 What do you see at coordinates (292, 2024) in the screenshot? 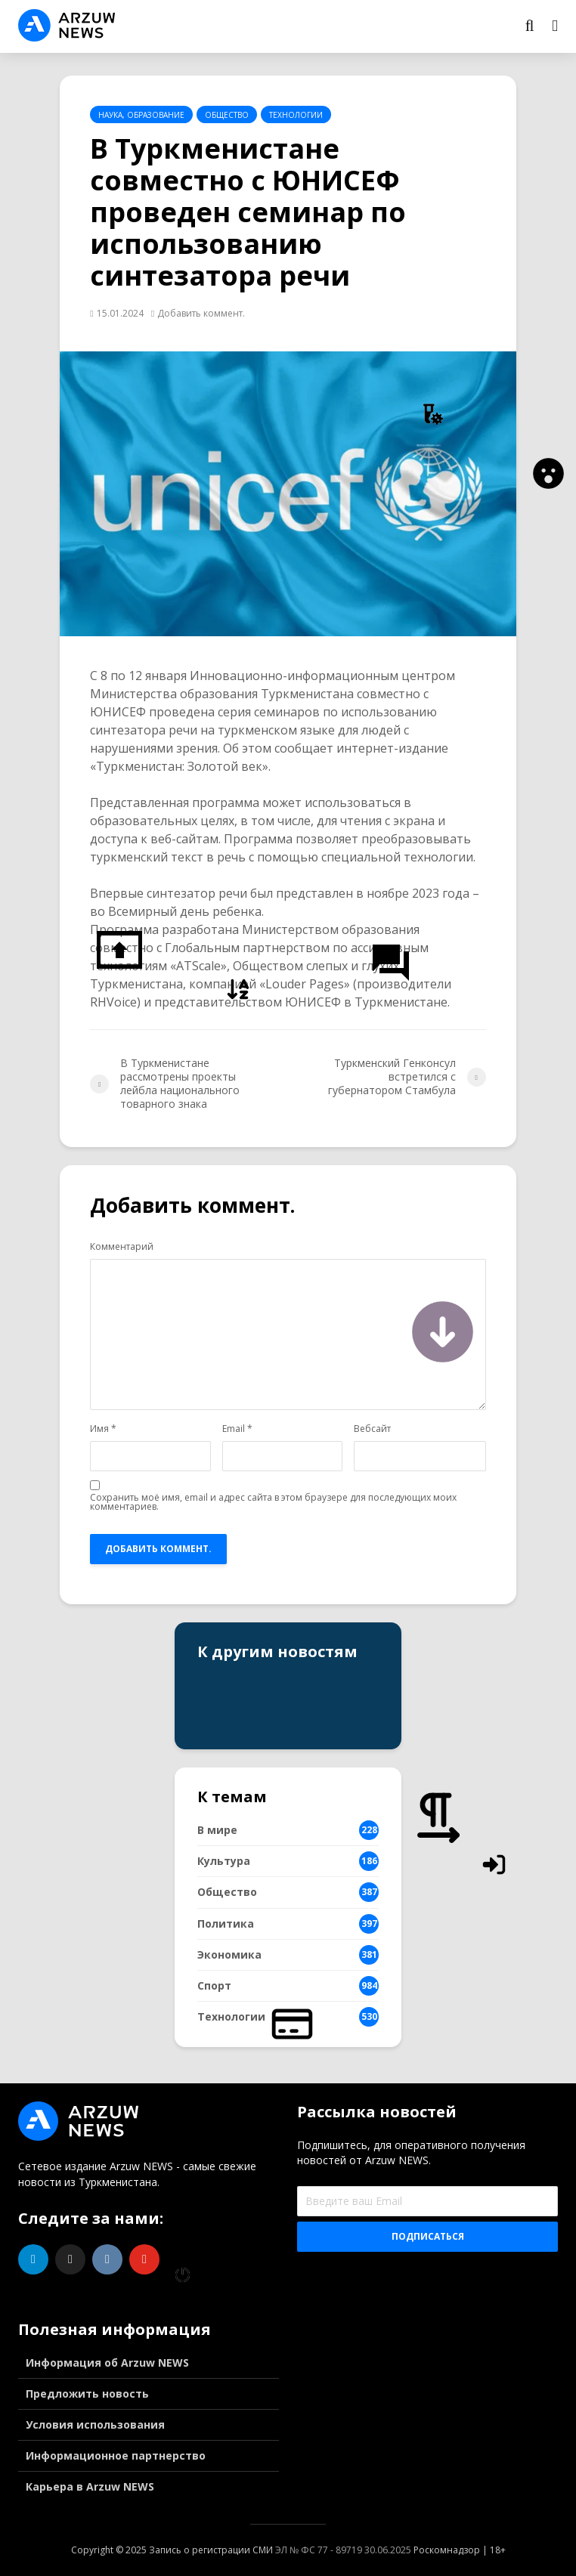
I see `access payment methods` at bounding box center [292, 2024].